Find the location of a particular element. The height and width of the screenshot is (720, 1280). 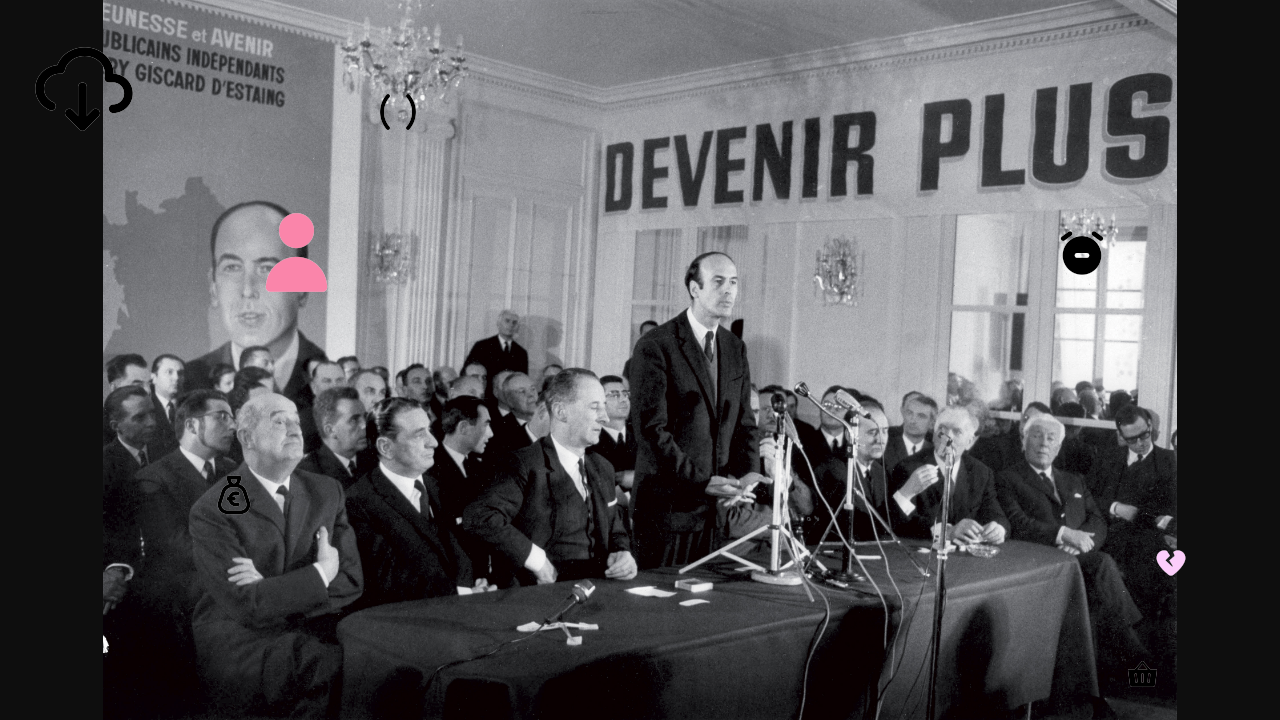

download file from cloud storage is located at coordinates (82, 82).